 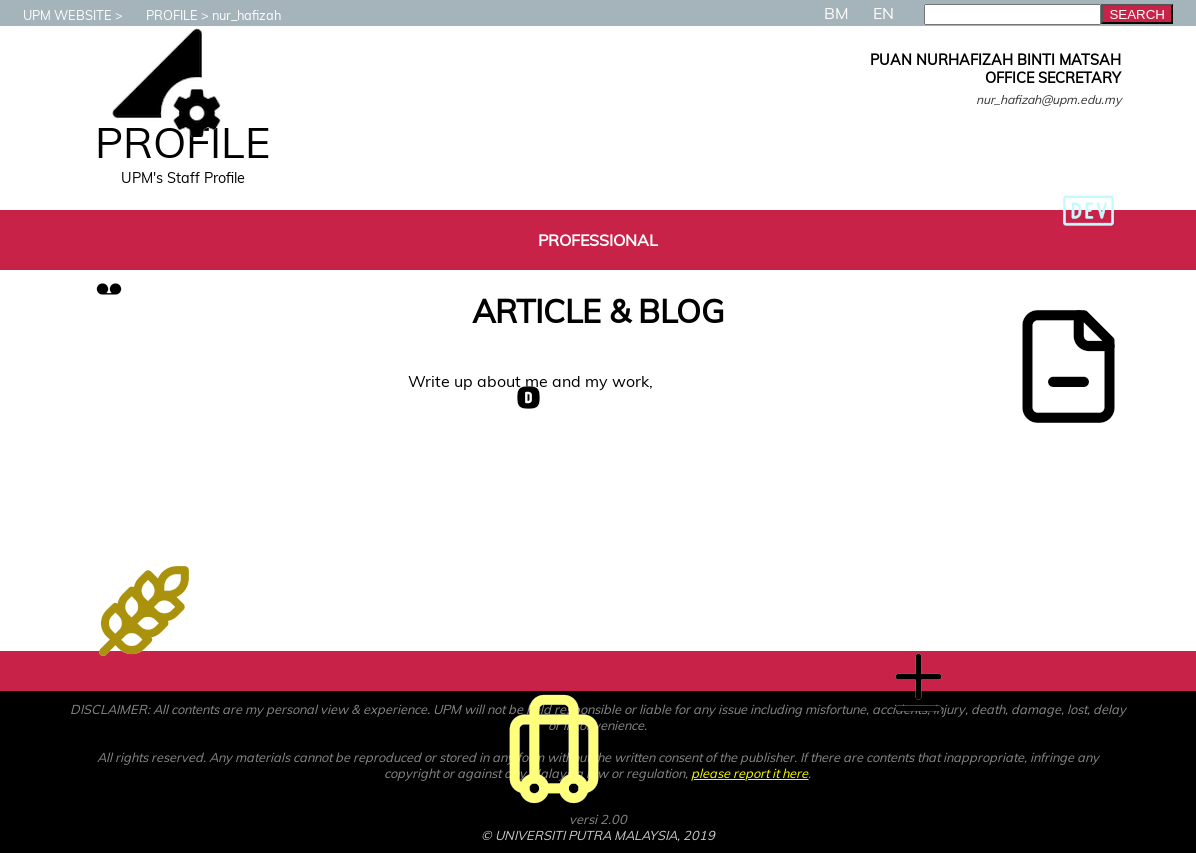 What do you see at coordinates (1068, 366) in the screenshot?
I see `remove a file or document` at bounding box center [1068, 366].